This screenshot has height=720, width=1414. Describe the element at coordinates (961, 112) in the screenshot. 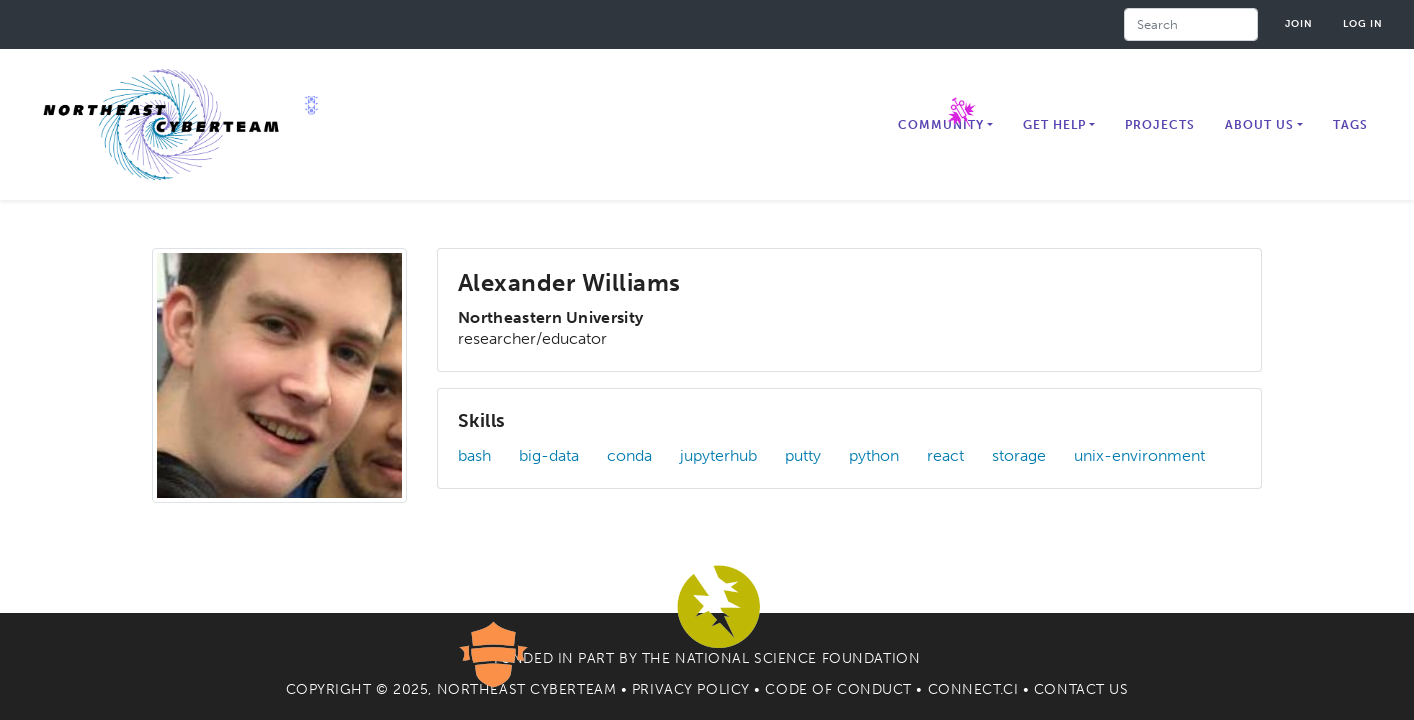

I see `use a healing item or potion` at that location.